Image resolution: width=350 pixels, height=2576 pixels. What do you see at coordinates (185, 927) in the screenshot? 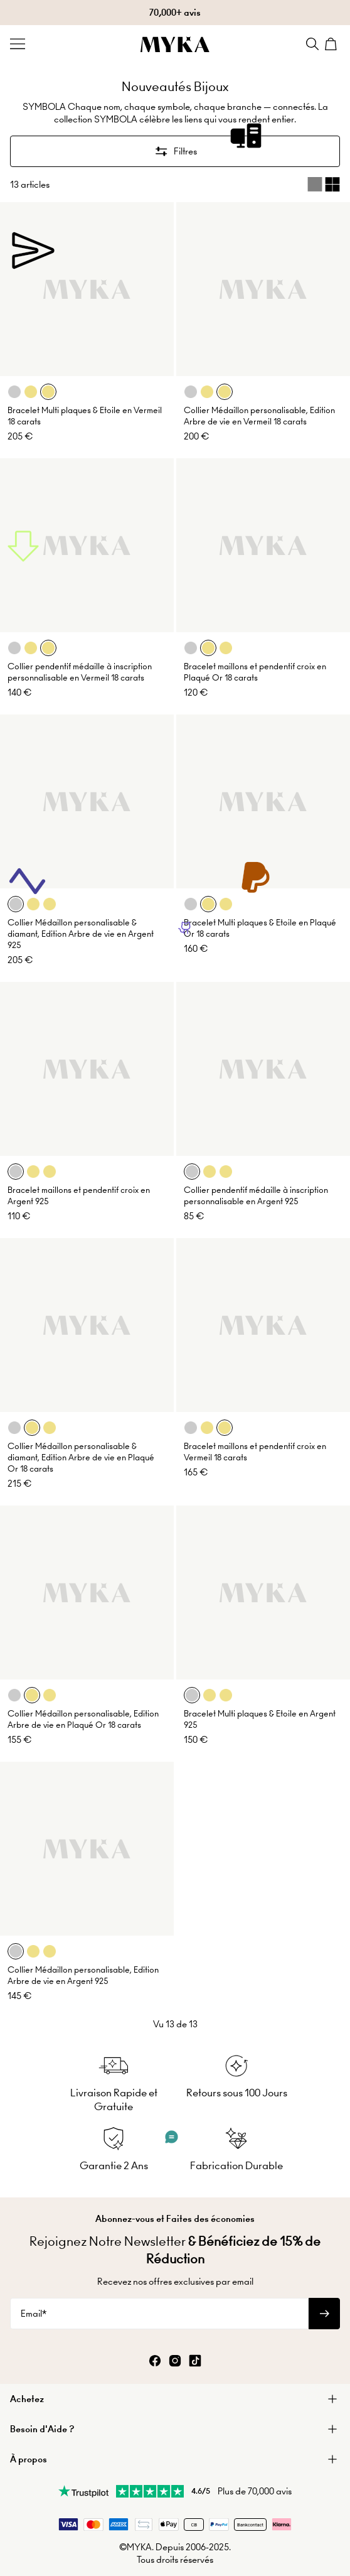
I see `view project on github` at bounding box center [185, 927].